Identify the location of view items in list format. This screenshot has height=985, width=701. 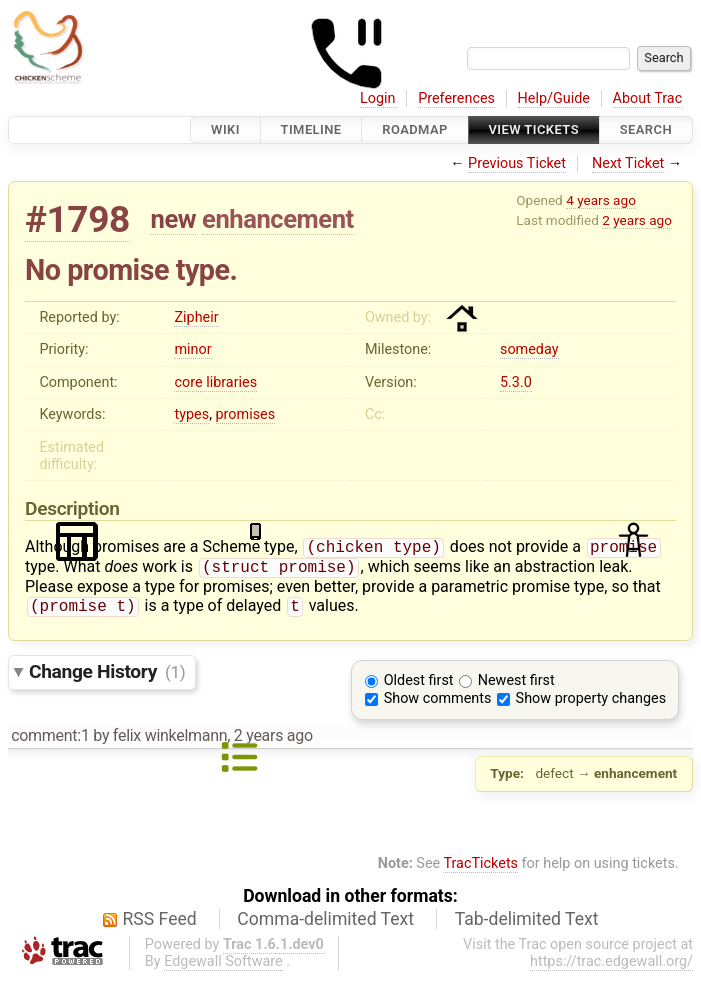
(239, 757).